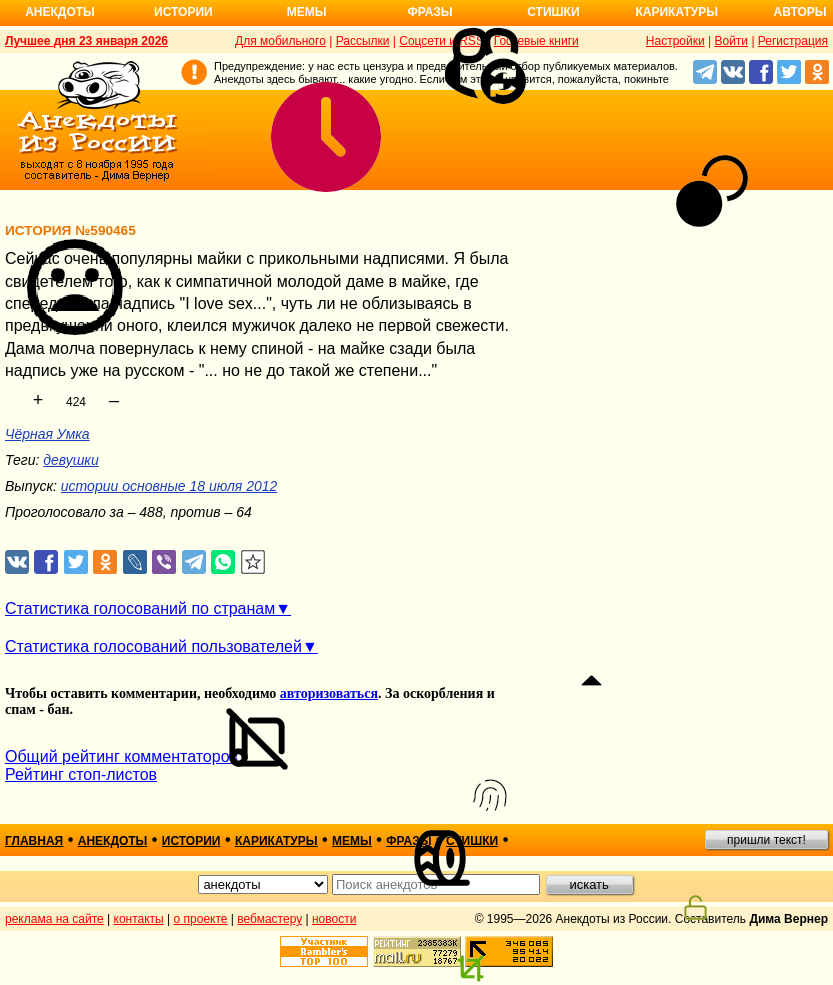 The image size is (833, 985). Describe the element at coordinates (75, 287) in the screenshot. I see `rate your experience as negative` at that location.